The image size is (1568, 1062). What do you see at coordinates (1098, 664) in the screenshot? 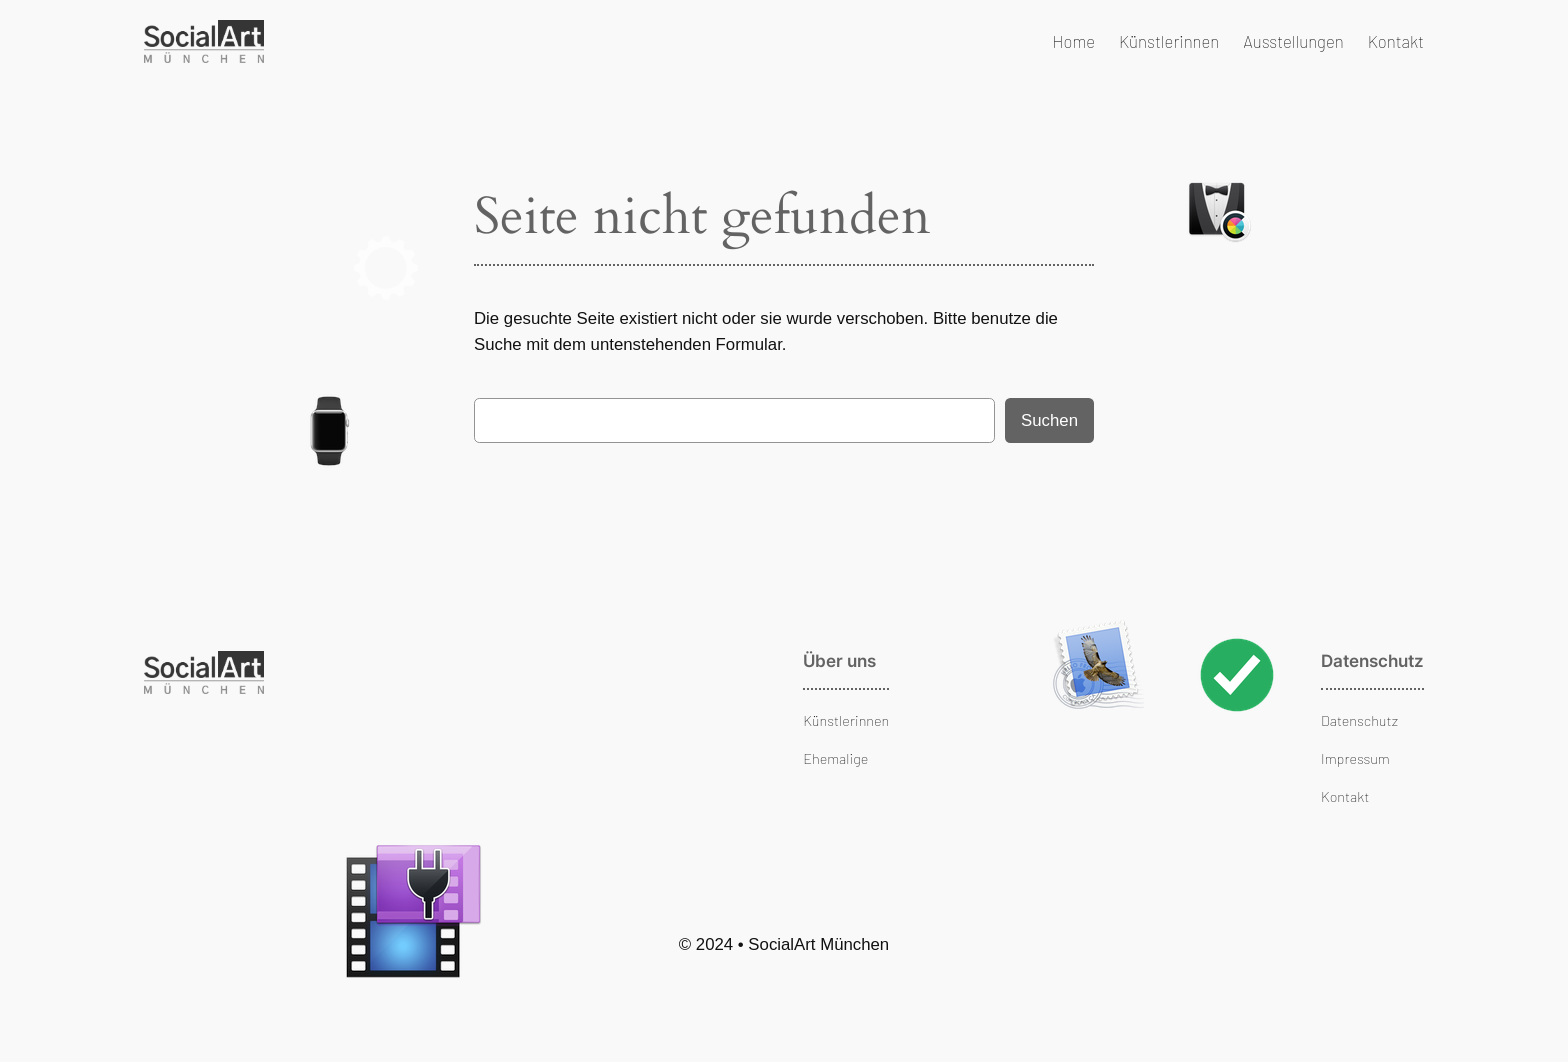
I see `open mail preferences or settings` at bounding box center [1098, 664].